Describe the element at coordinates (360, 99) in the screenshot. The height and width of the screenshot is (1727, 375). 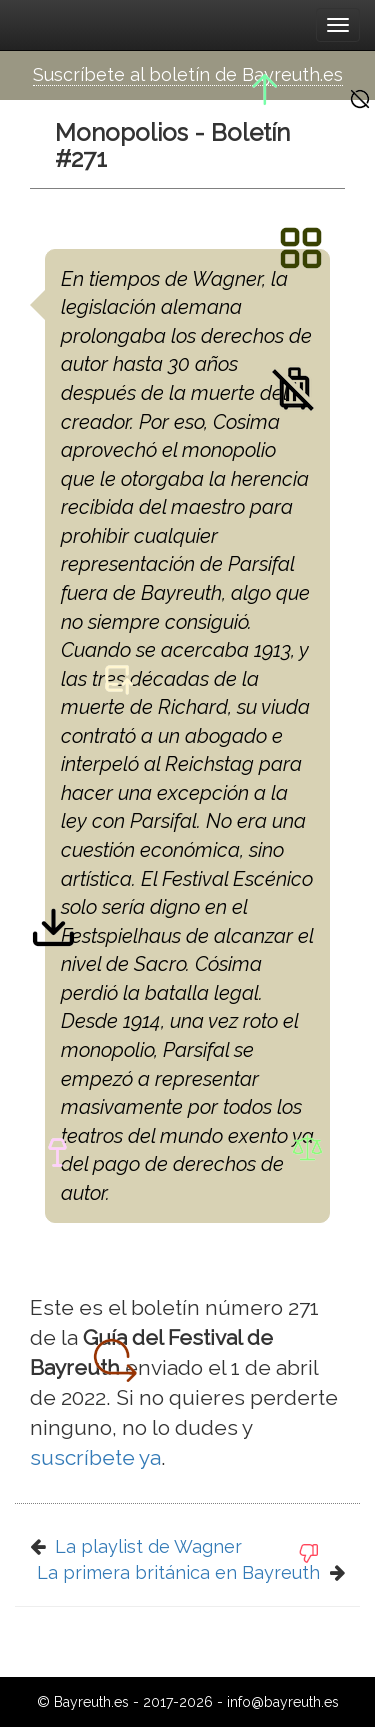
I see `indicates a disabled or unavailable feature` at that location.